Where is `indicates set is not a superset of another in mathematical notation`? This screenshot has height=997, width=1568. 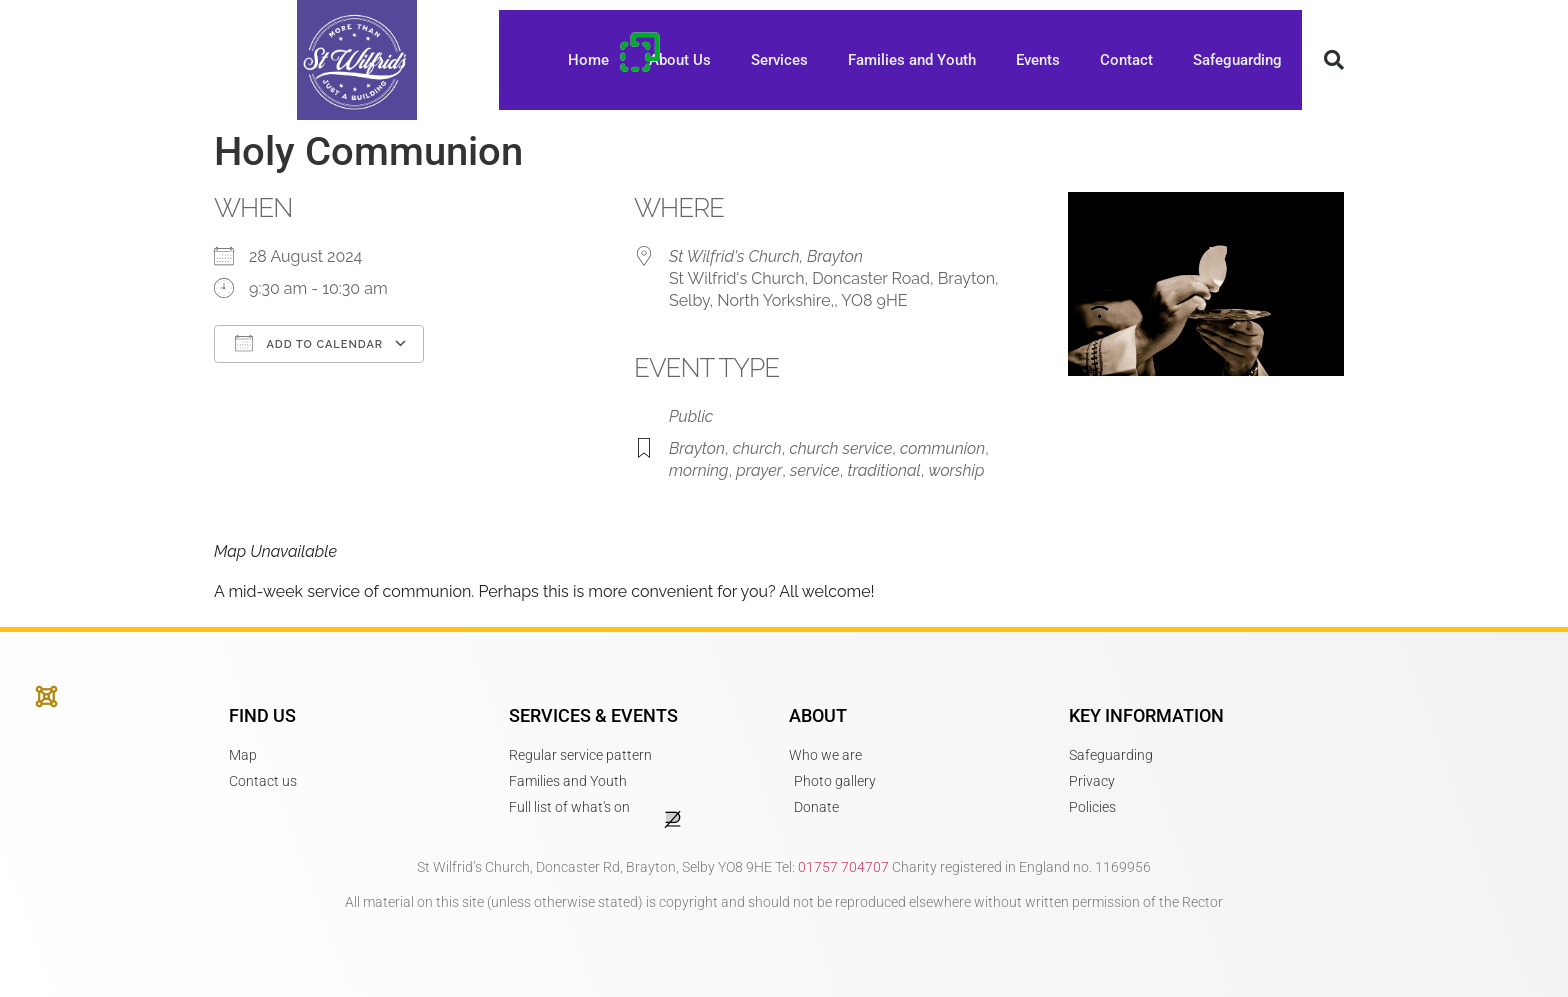
indicates set is not a superset of another in mathematical notation is located at coordinates (672, 819).